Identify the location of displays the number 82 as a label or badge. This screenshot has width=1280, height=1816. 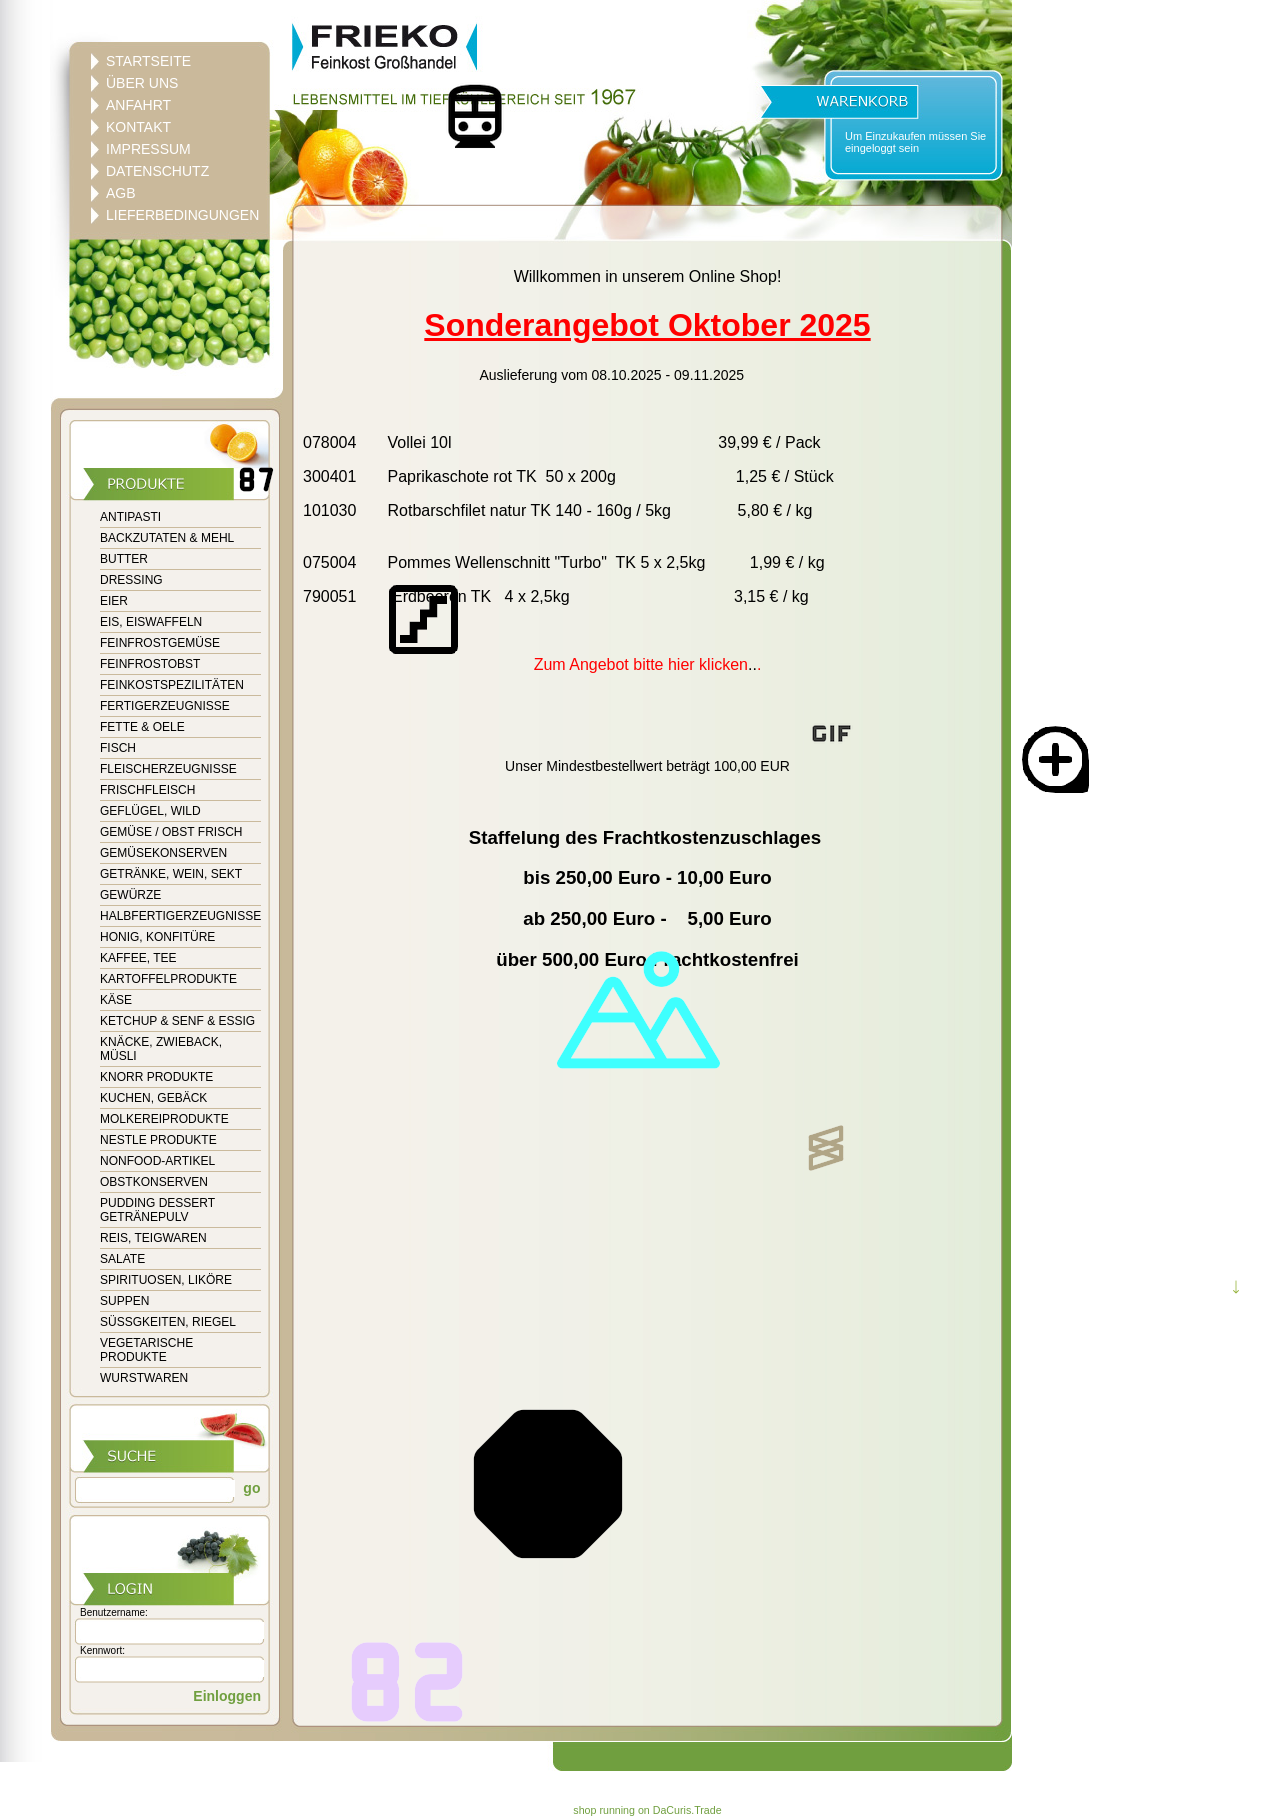
(407, 1682).